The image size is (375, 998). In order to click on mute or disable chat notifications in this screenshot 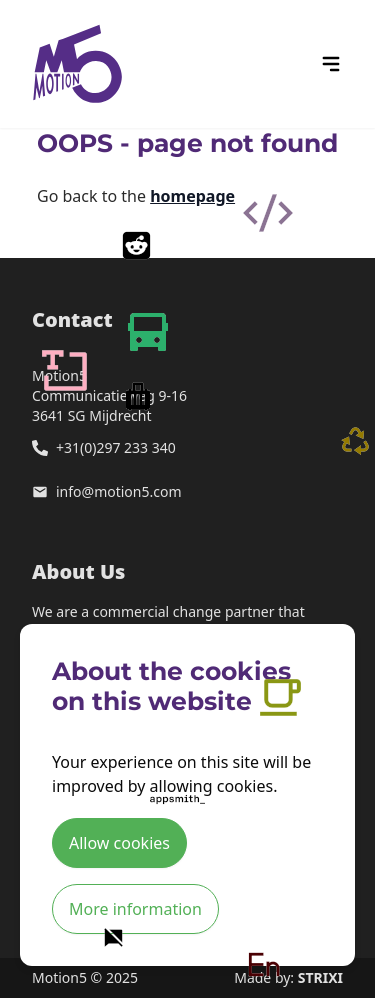, I will do `click(113, 937)`.